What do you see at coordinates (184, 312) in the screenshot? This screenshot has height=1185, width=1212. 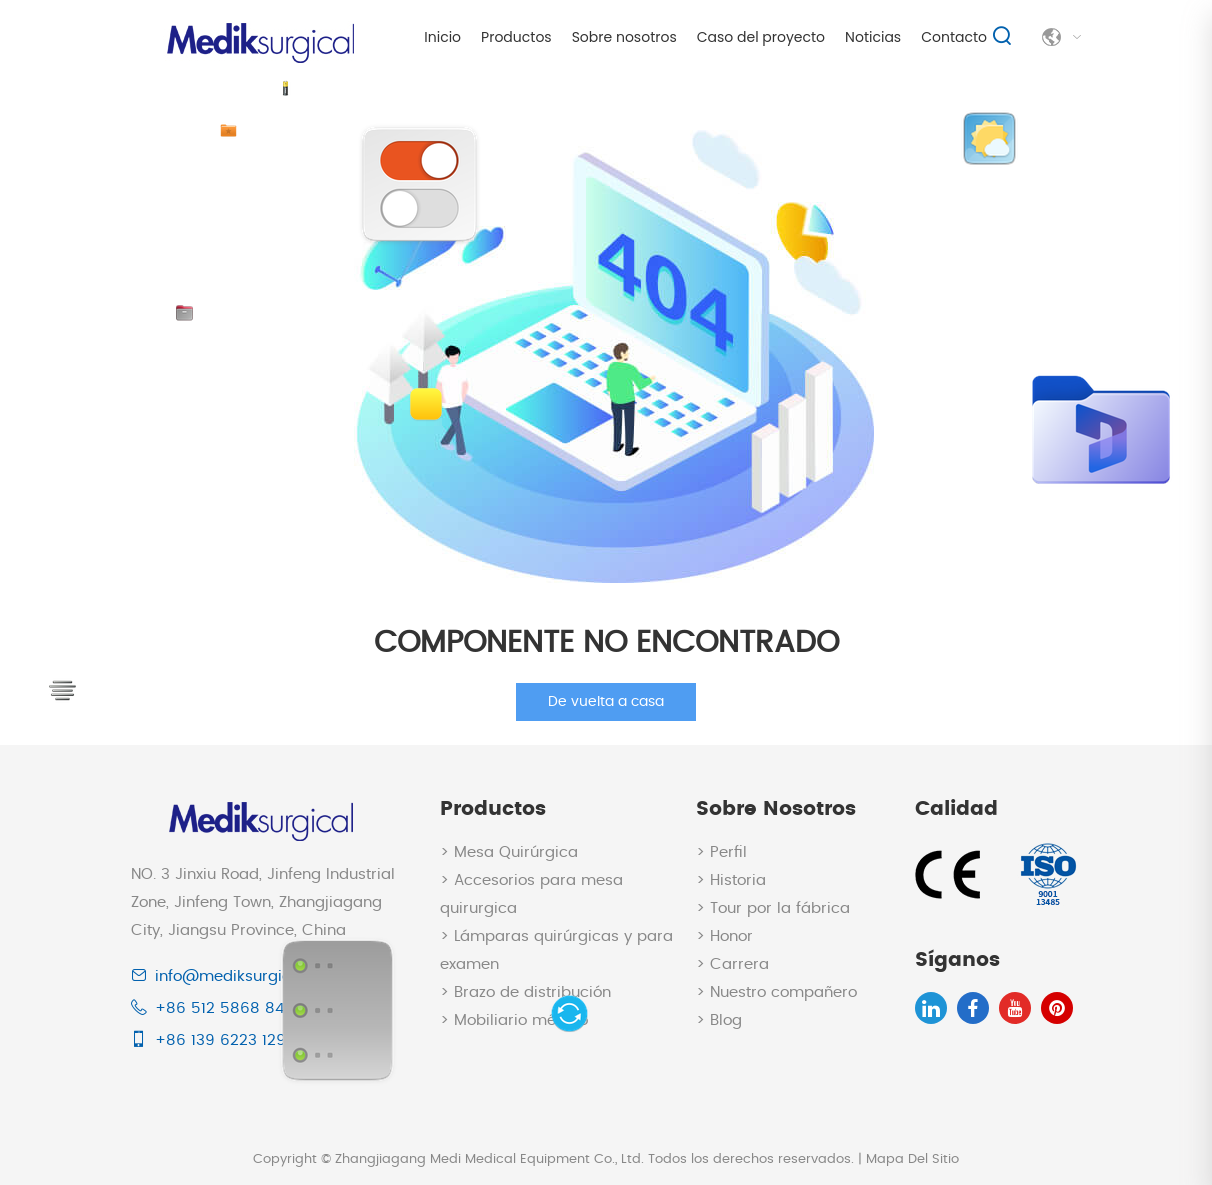 I see `open the file manager application` at bounding box center [184, 312].